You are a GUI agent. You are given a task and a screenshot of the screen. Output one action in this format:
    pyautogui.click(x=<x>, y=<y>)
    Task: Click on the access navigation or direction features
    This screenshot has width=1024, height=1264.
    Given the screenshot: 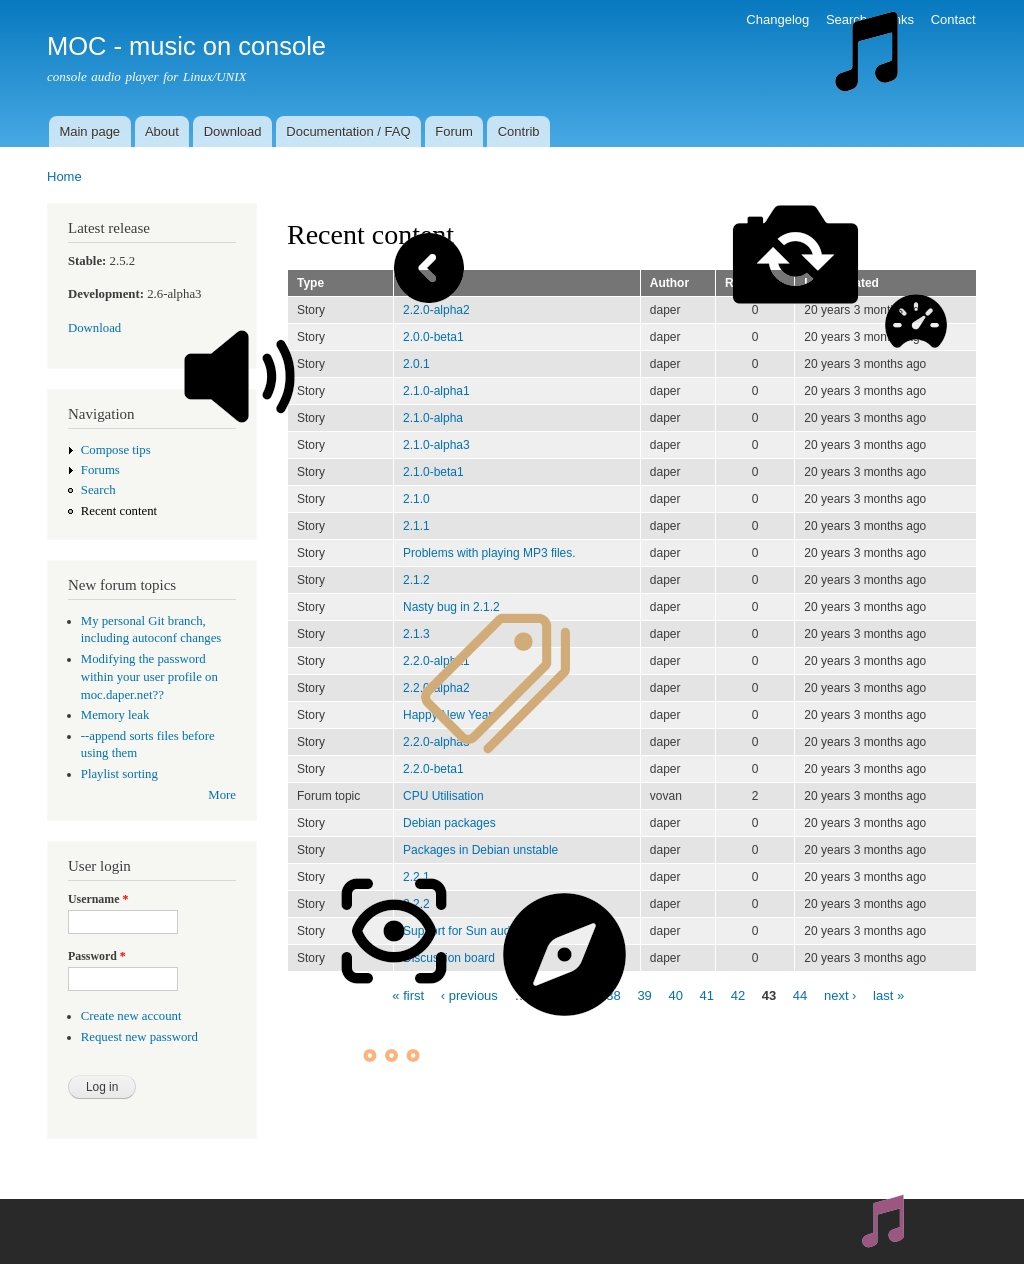 What is the action you would take?
    pyautogui.click(x=564, y=954)
    